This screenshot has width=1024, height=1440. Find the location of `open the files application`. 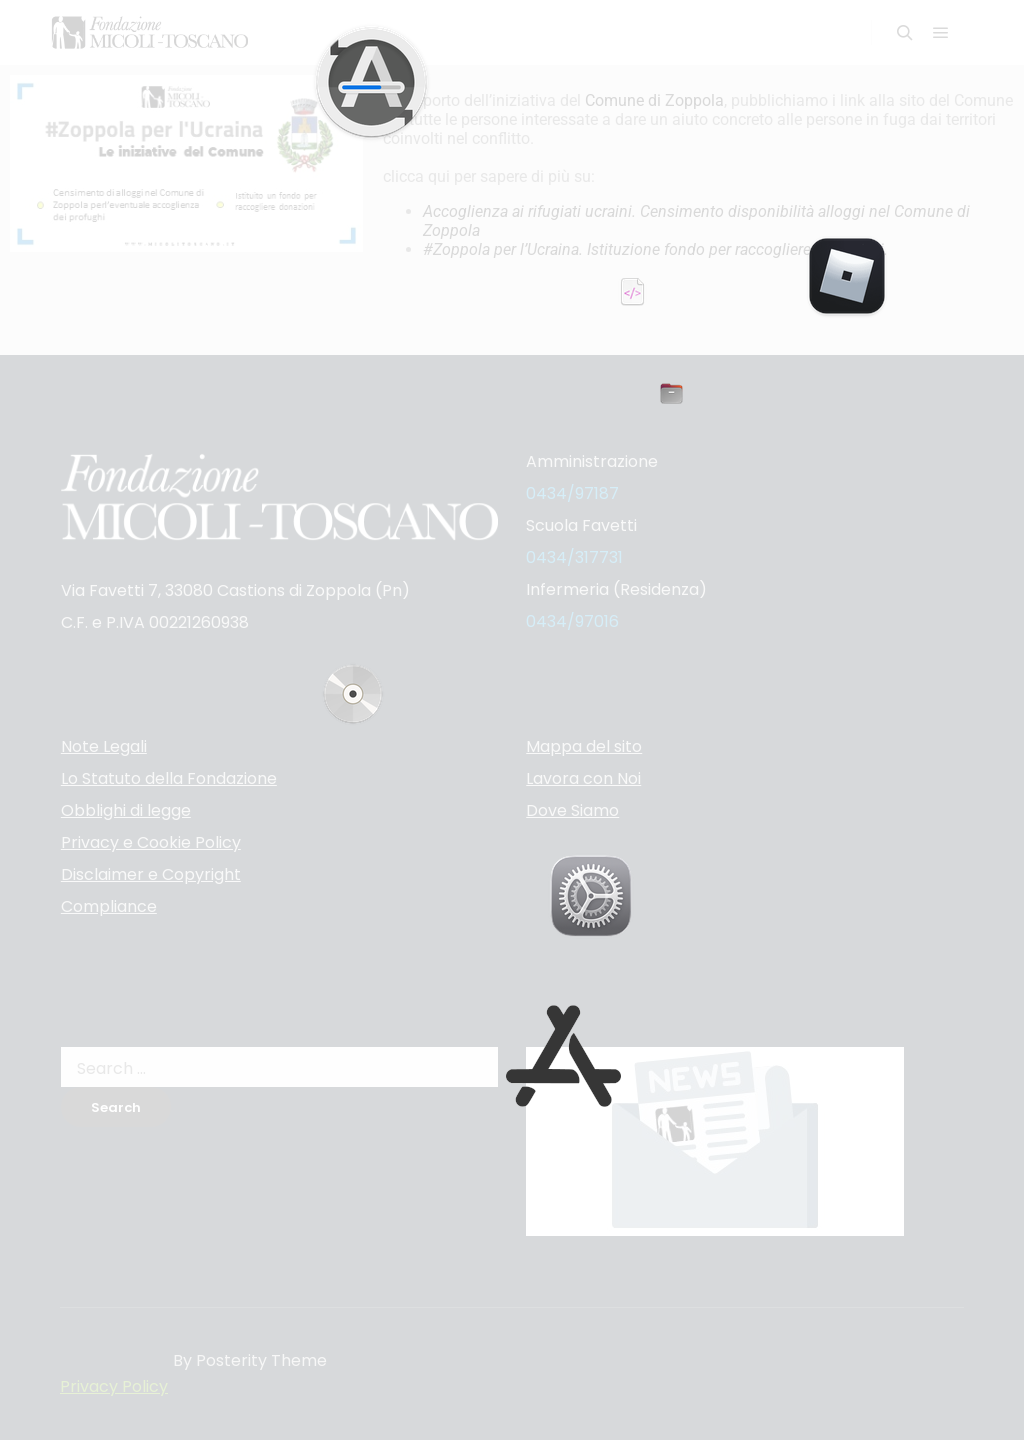

open the files application is located at coordinates (671, 393).